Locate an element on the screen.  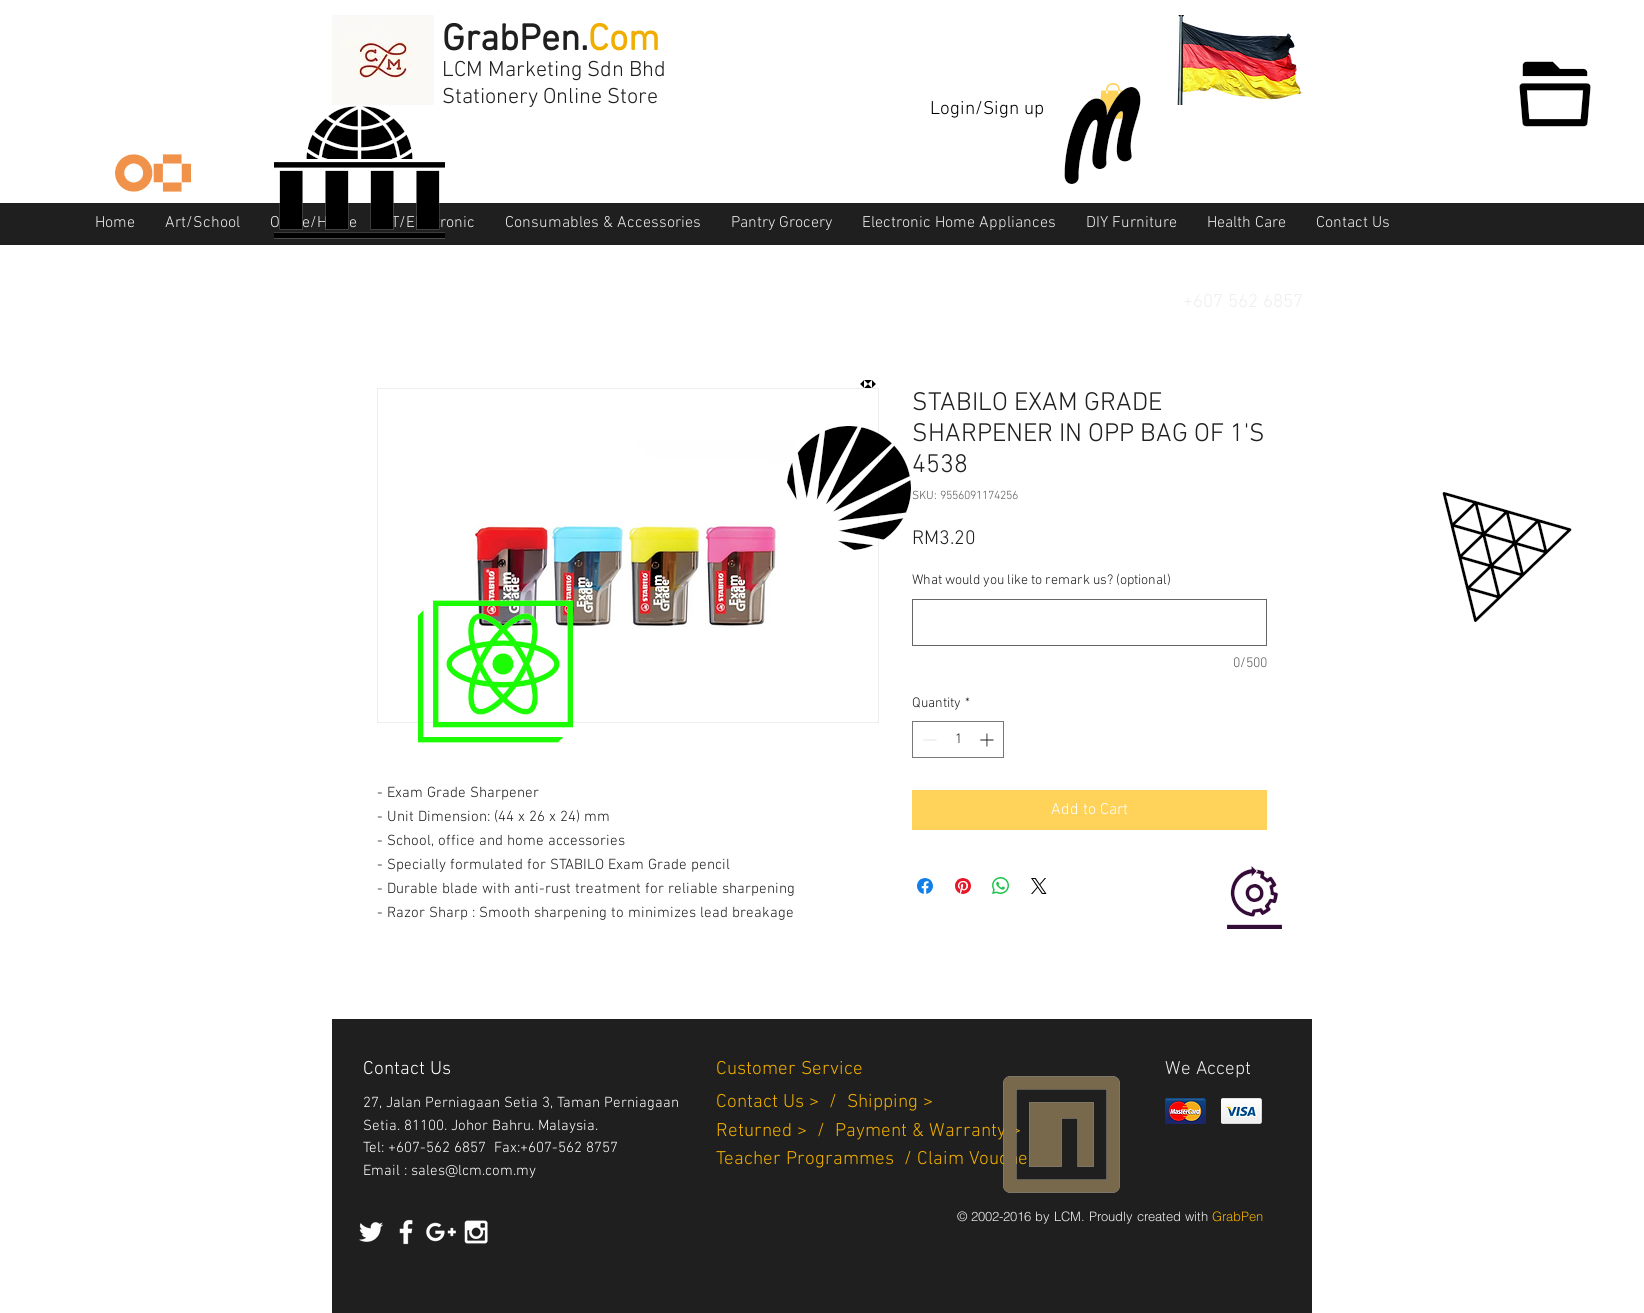
apache solr search platform logo is located at coordinates (849, 488).